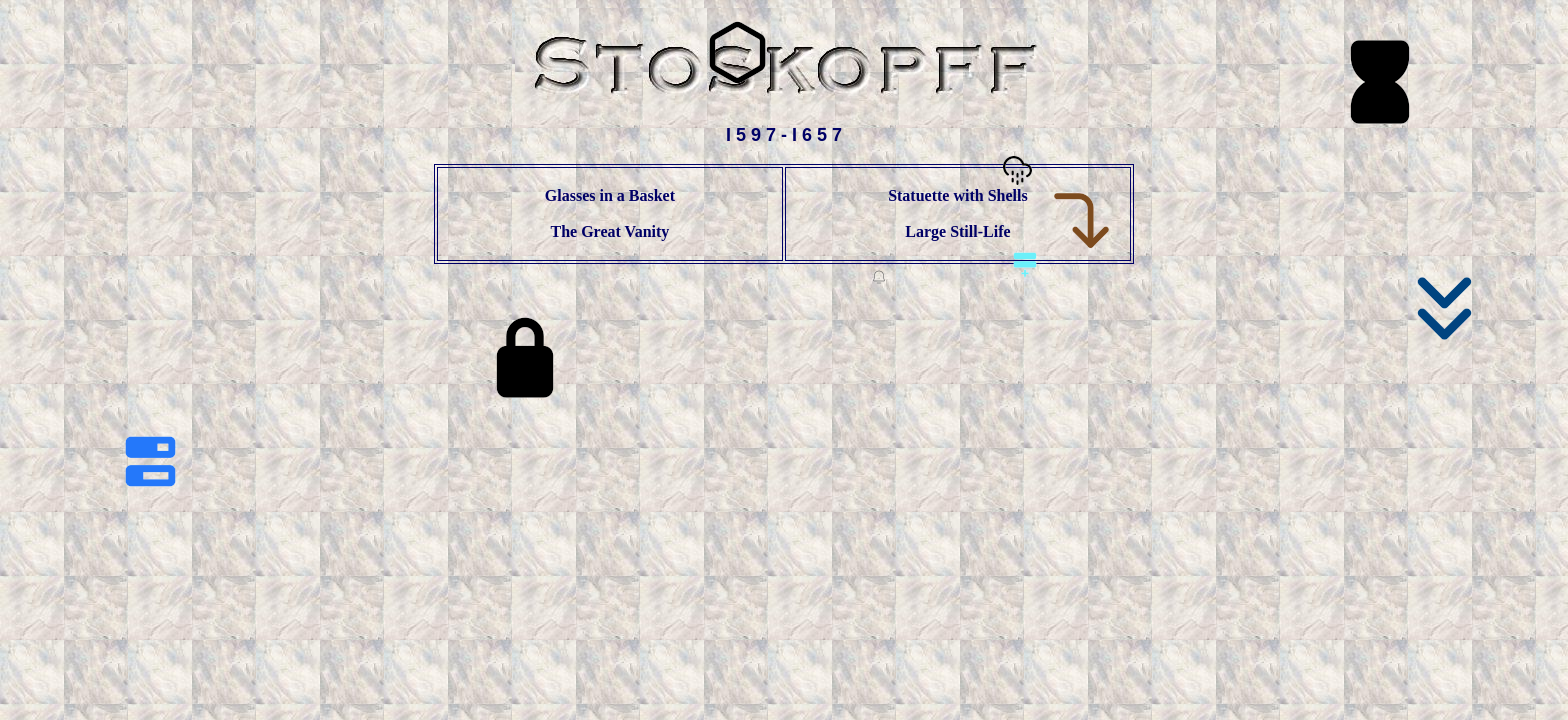 This screenshot has width=1568, height=720. Describe the element at coordinates (525, 360) in the screenshot. I see `indicates a locked or secure item` at that location.